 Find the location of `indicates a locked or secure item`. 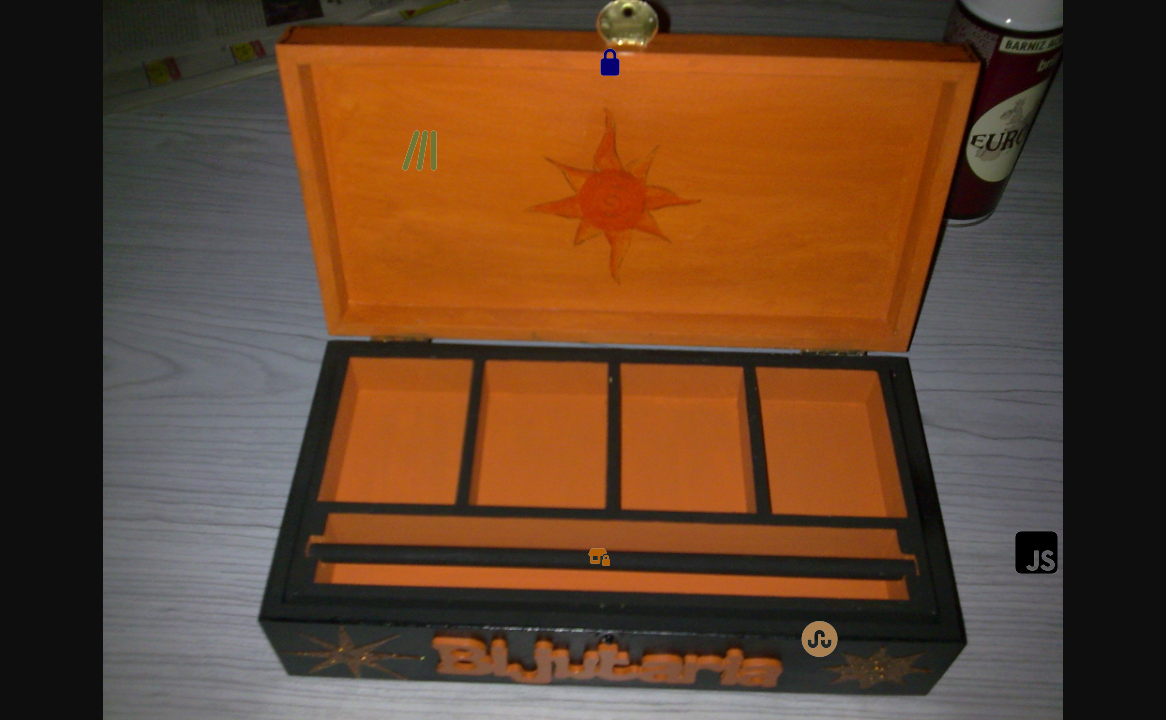

indicates a locked or secure item is located at coordinates (610, 63).